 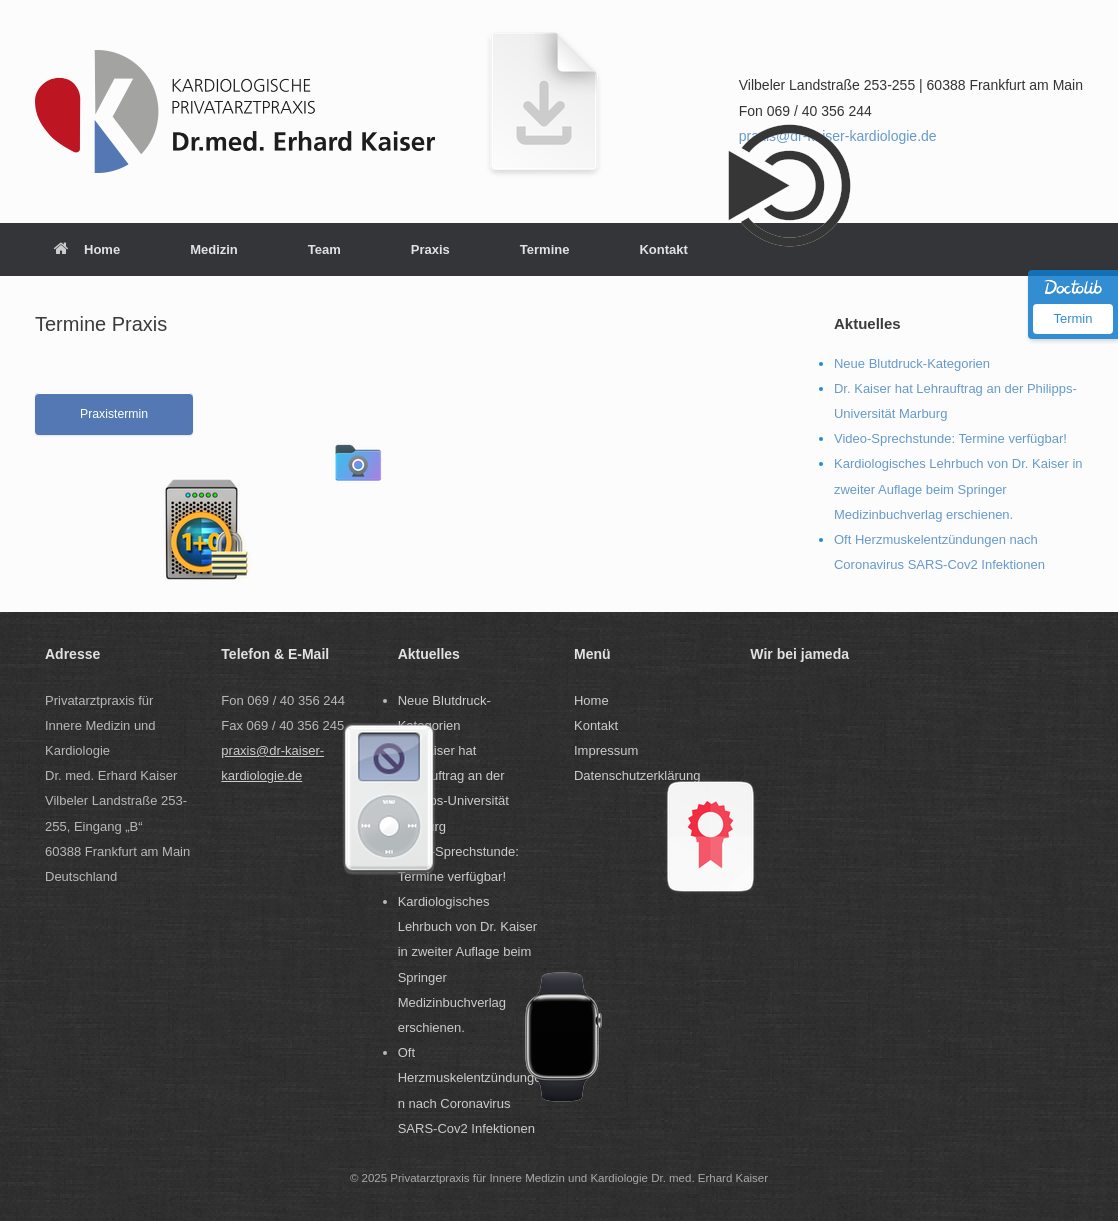 I want to click on a pkcs7 certificate file or security credential, so click(x=710, y=836).